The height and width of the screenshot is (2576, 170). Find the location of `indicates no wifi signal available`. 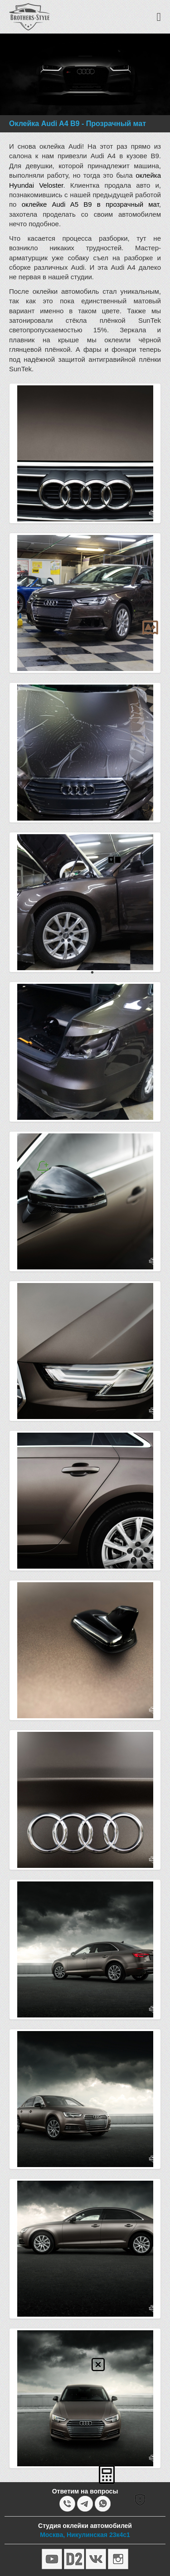

indicates no wifi signal available is located at coordinates (92, 966).